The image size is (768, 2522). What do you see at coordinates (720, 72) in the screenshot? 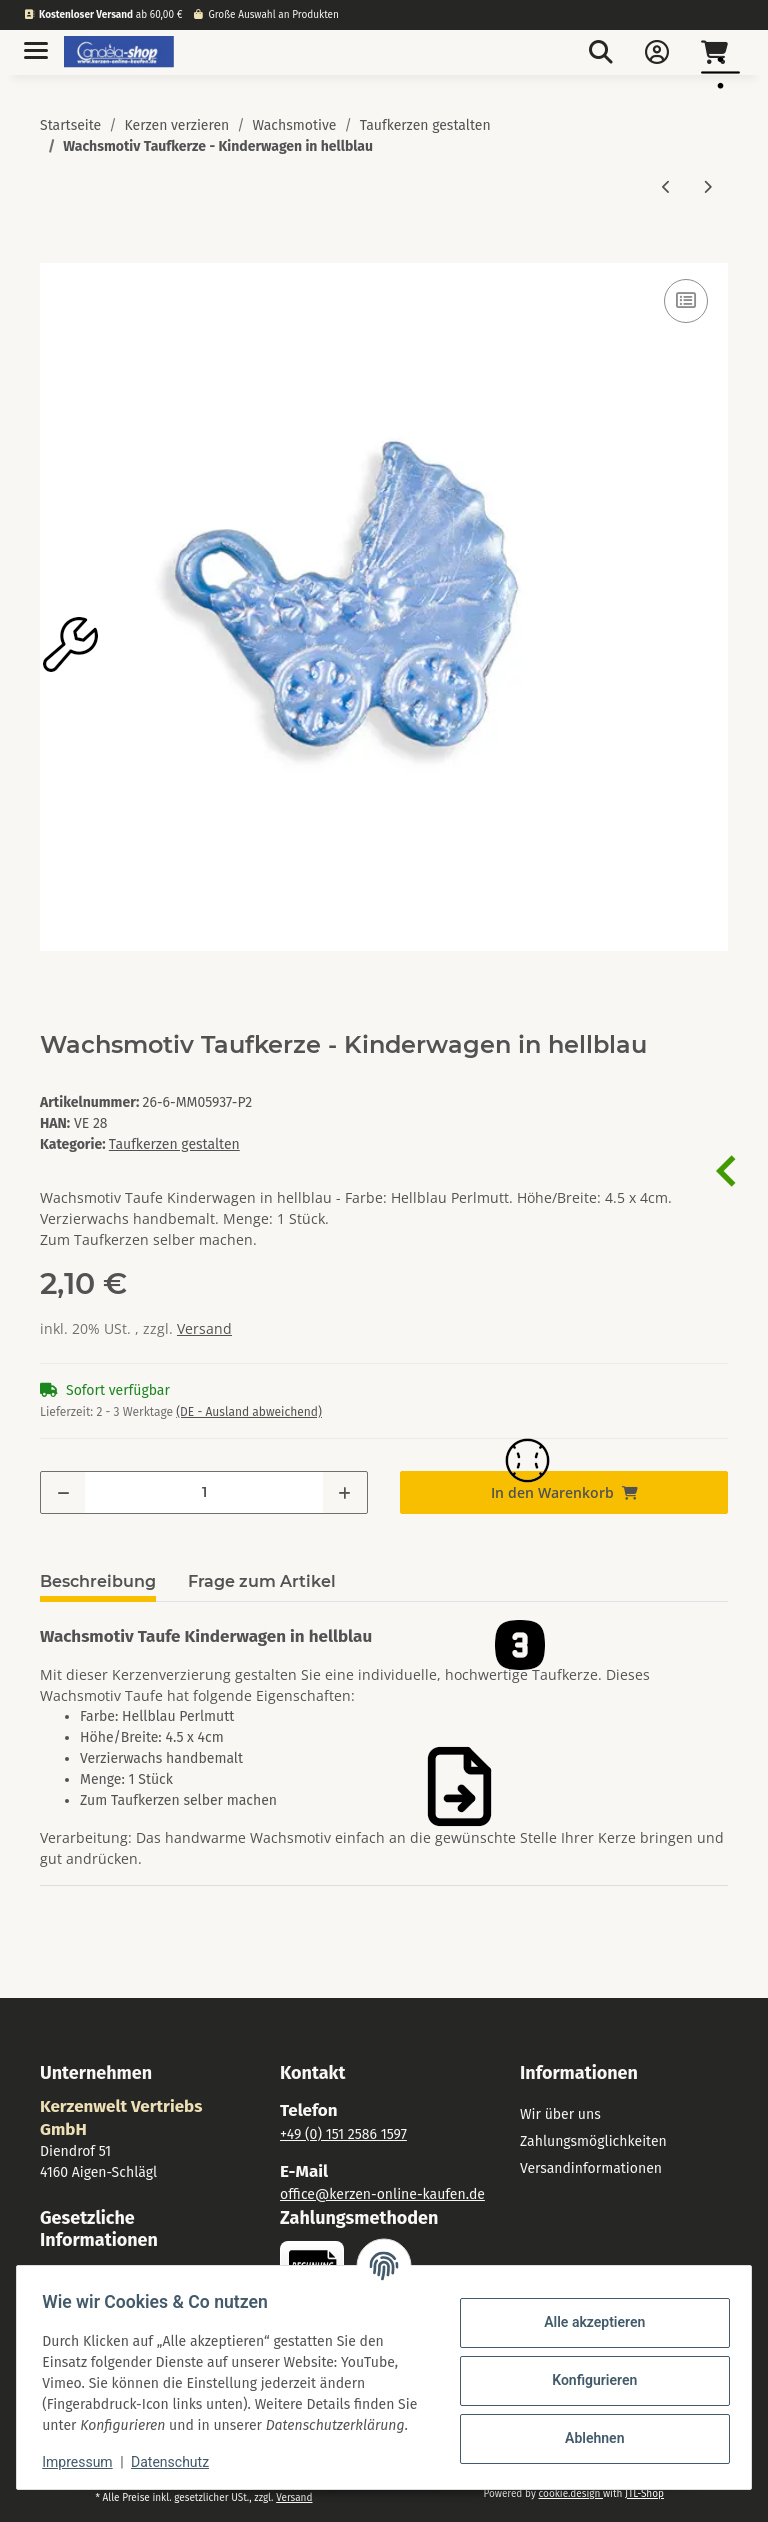
I see `perform division calculation` at bounding box center [720, 72].